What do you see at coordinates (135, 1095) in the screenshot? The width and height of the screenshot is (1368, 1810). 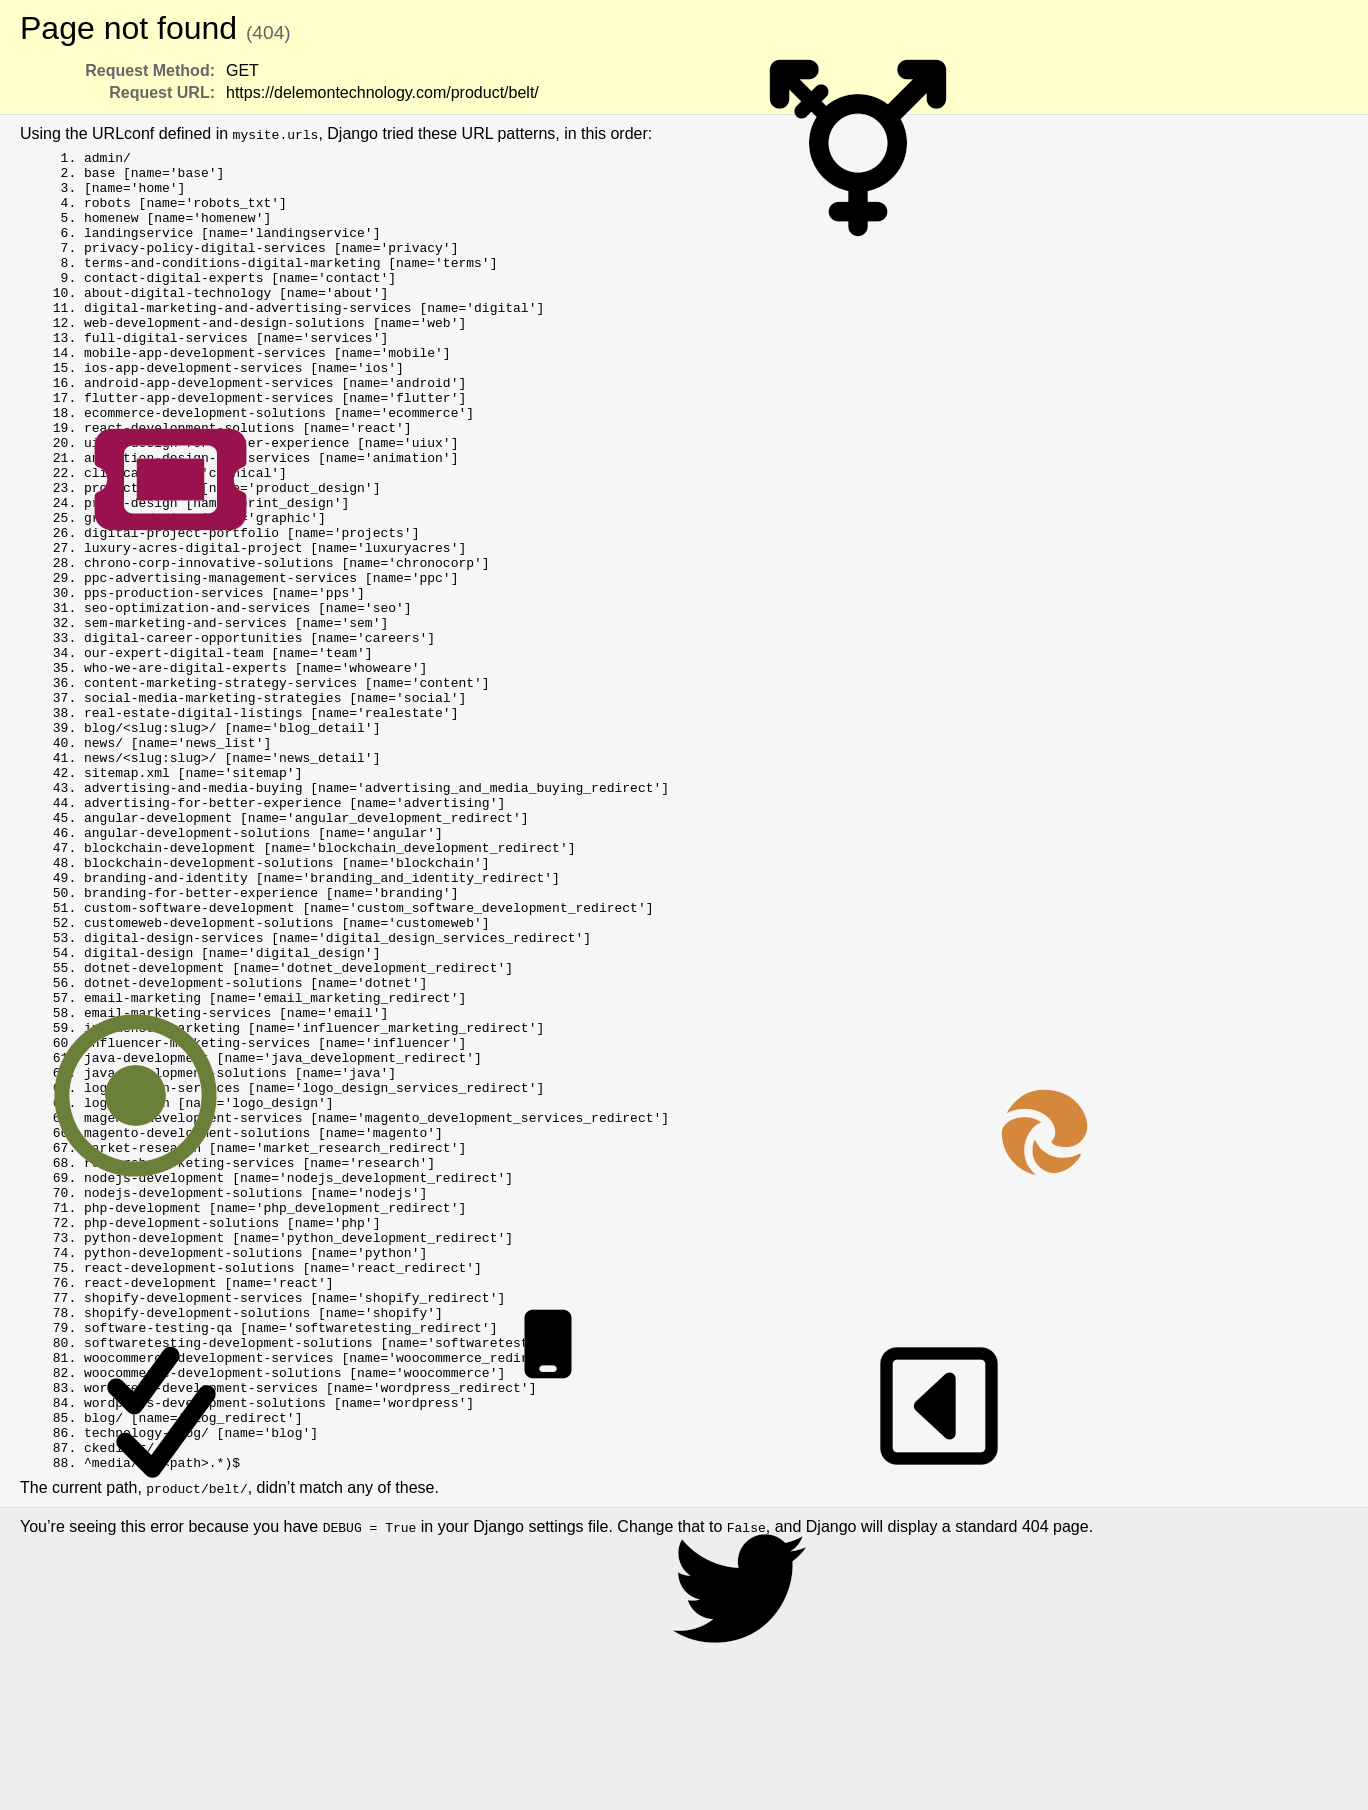 I see `select this option (radio button)` at bounding box center [135, 1095].